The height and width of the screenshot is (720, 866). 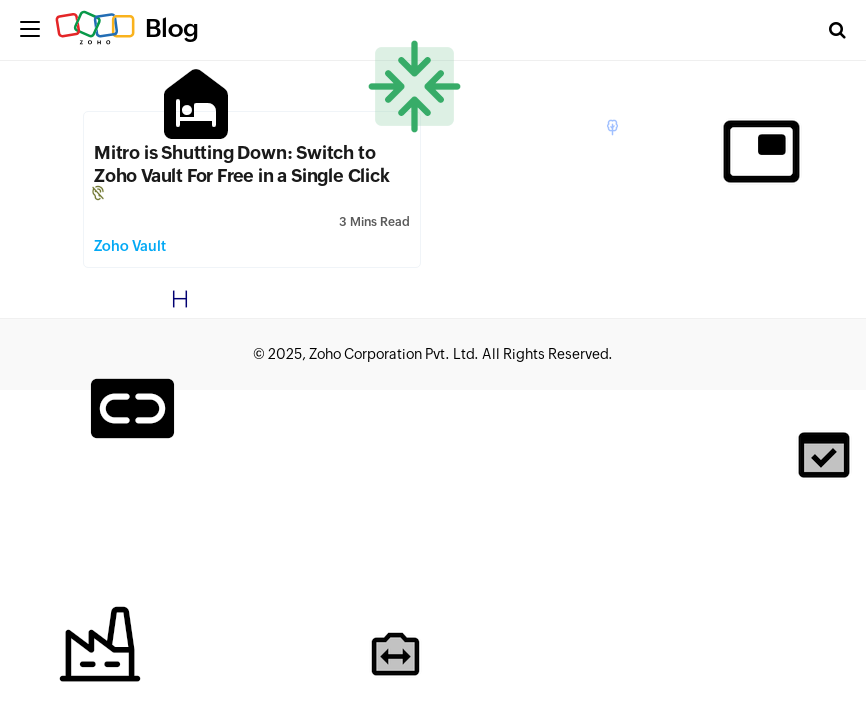 I want to click on format text as a heading, so click(x=180, y=299).